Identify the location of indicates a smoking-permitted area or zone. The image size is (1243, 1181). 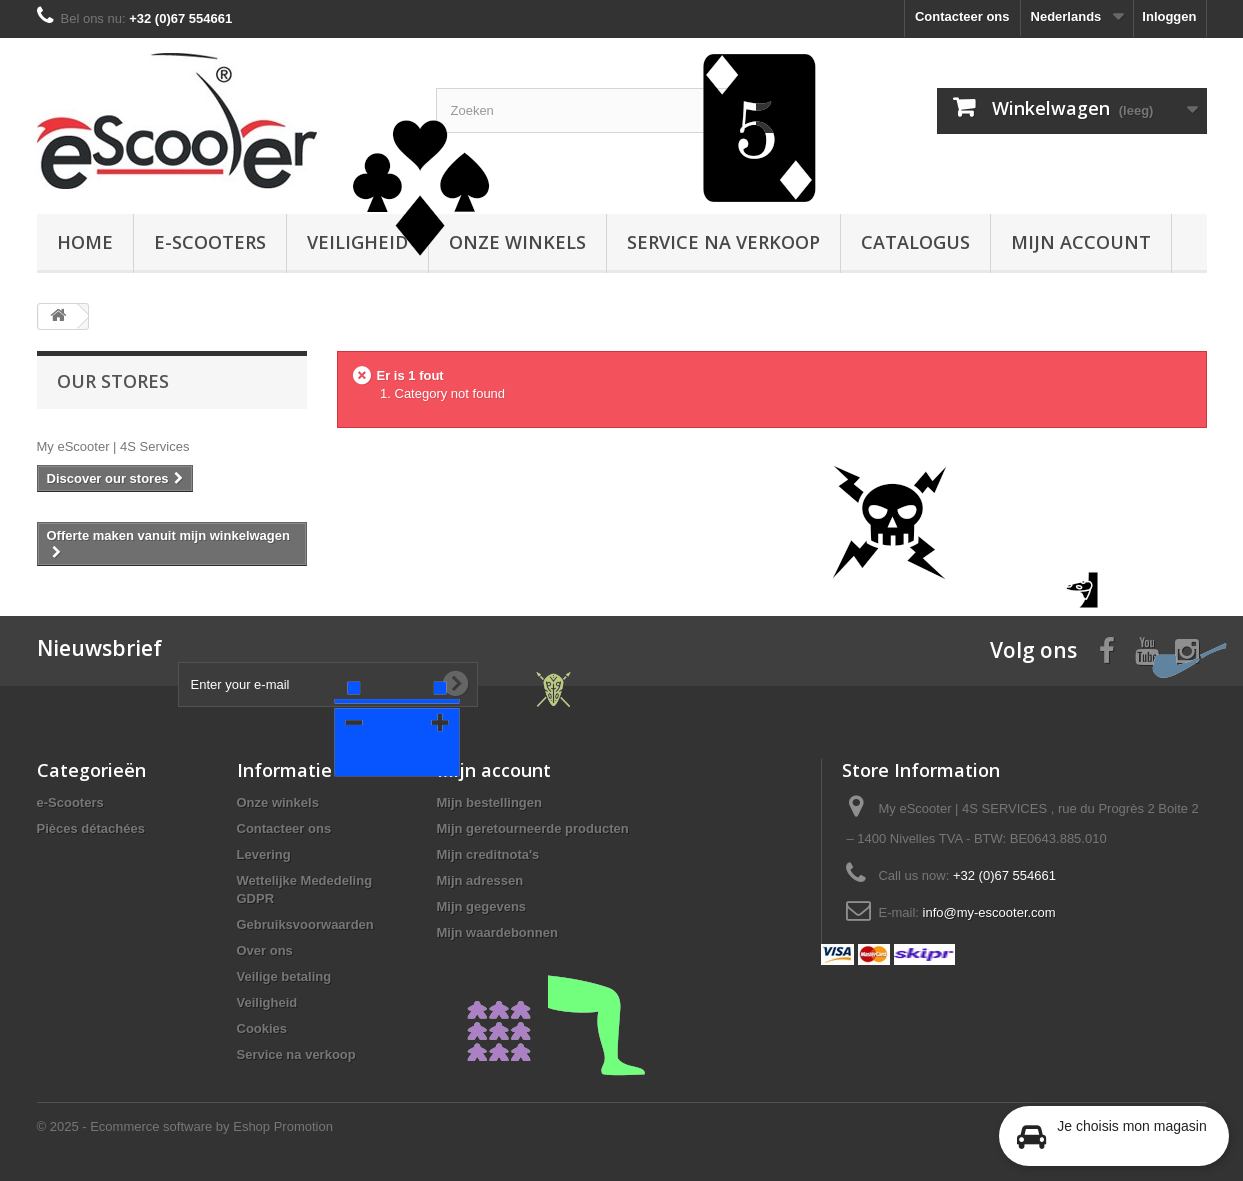
(1189, 660).